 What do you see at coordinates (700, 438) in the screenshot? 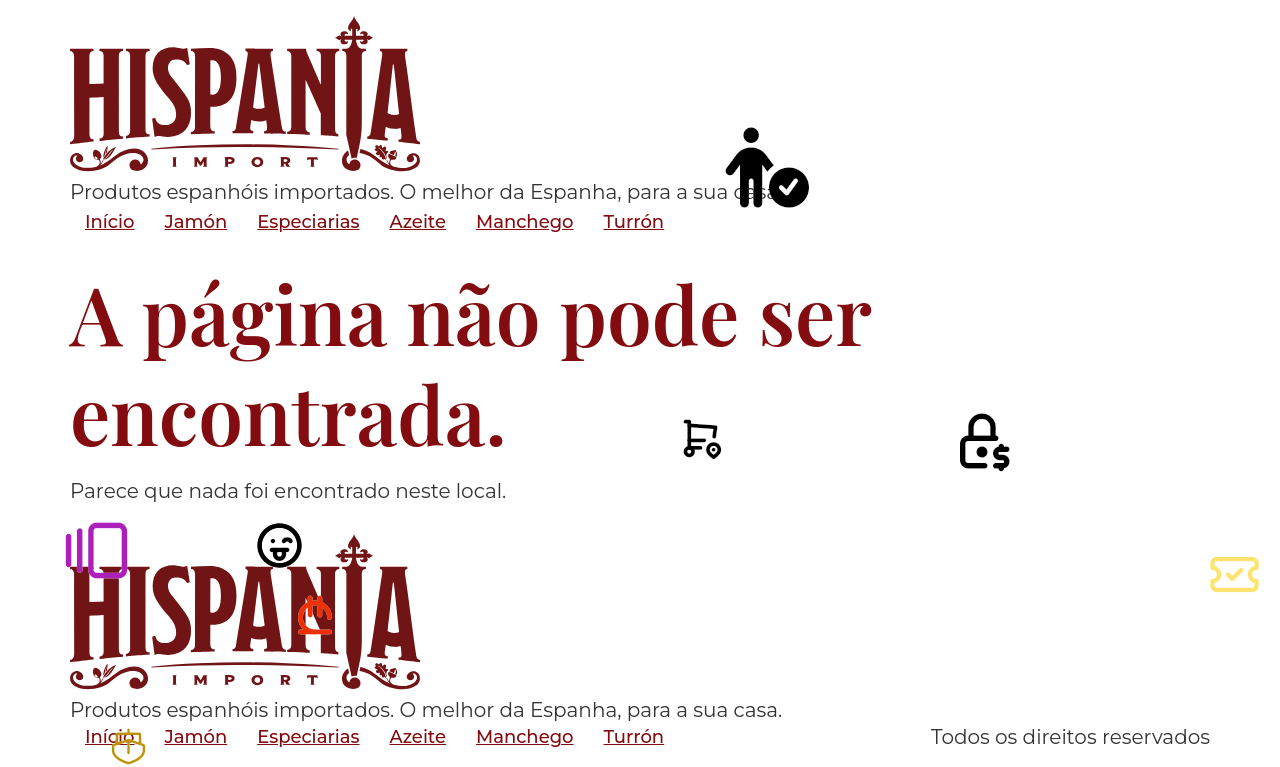
I see `view store or pickup location` at bounding box center [700, 438].